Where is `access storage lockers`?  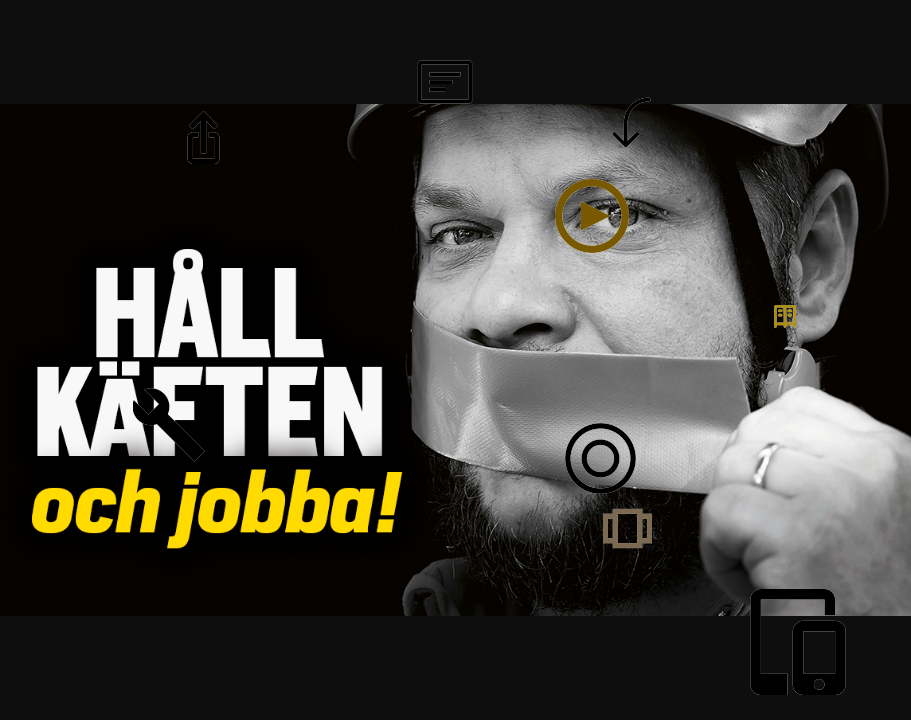 access storage lockers is located at coordinates (785, 316).